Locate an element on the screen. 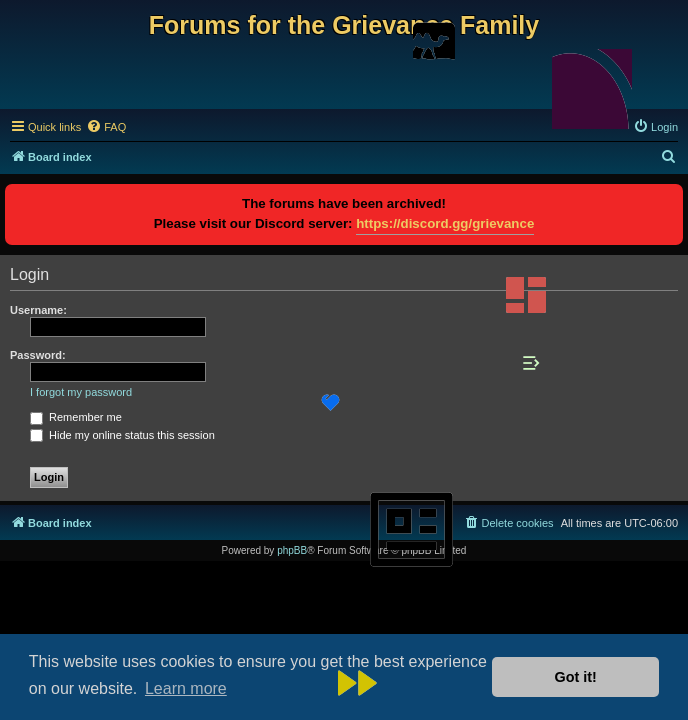 This screenshot has width=688, height=720. view news articles is located at coordinates (411, 529).